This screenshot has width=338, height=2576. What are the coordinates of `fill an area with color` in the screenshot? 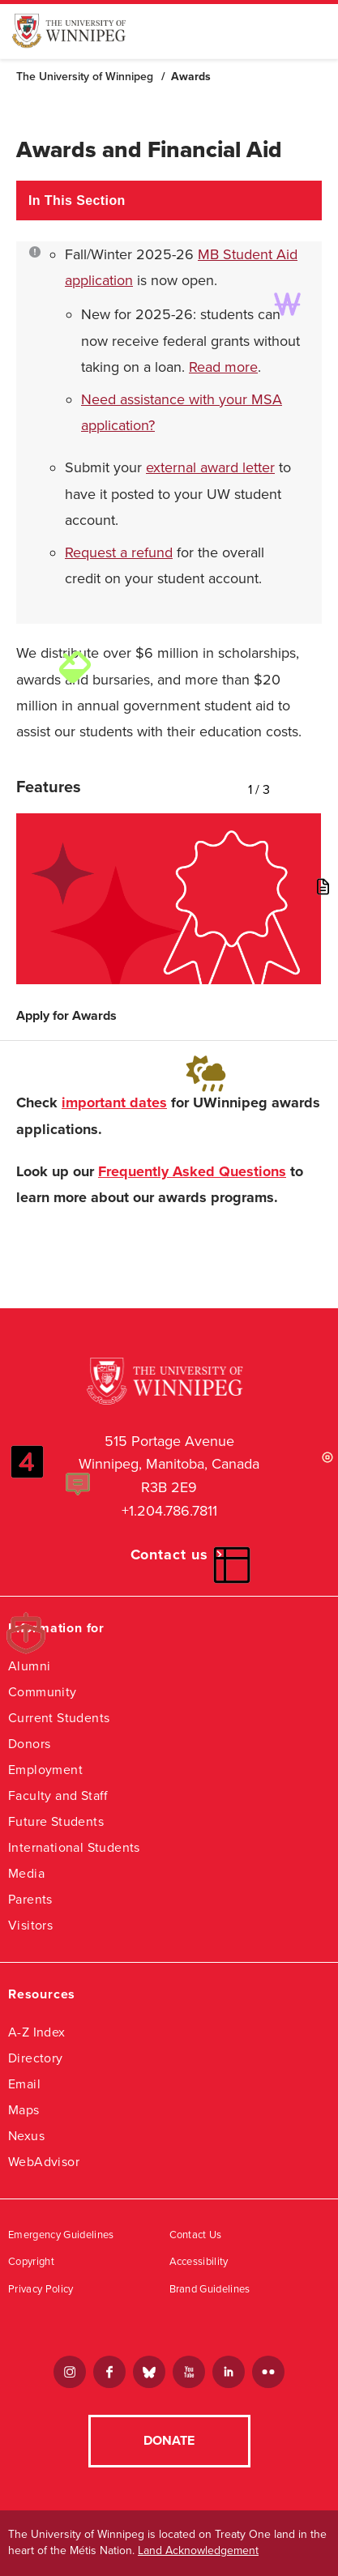 It's located at (75, 667).